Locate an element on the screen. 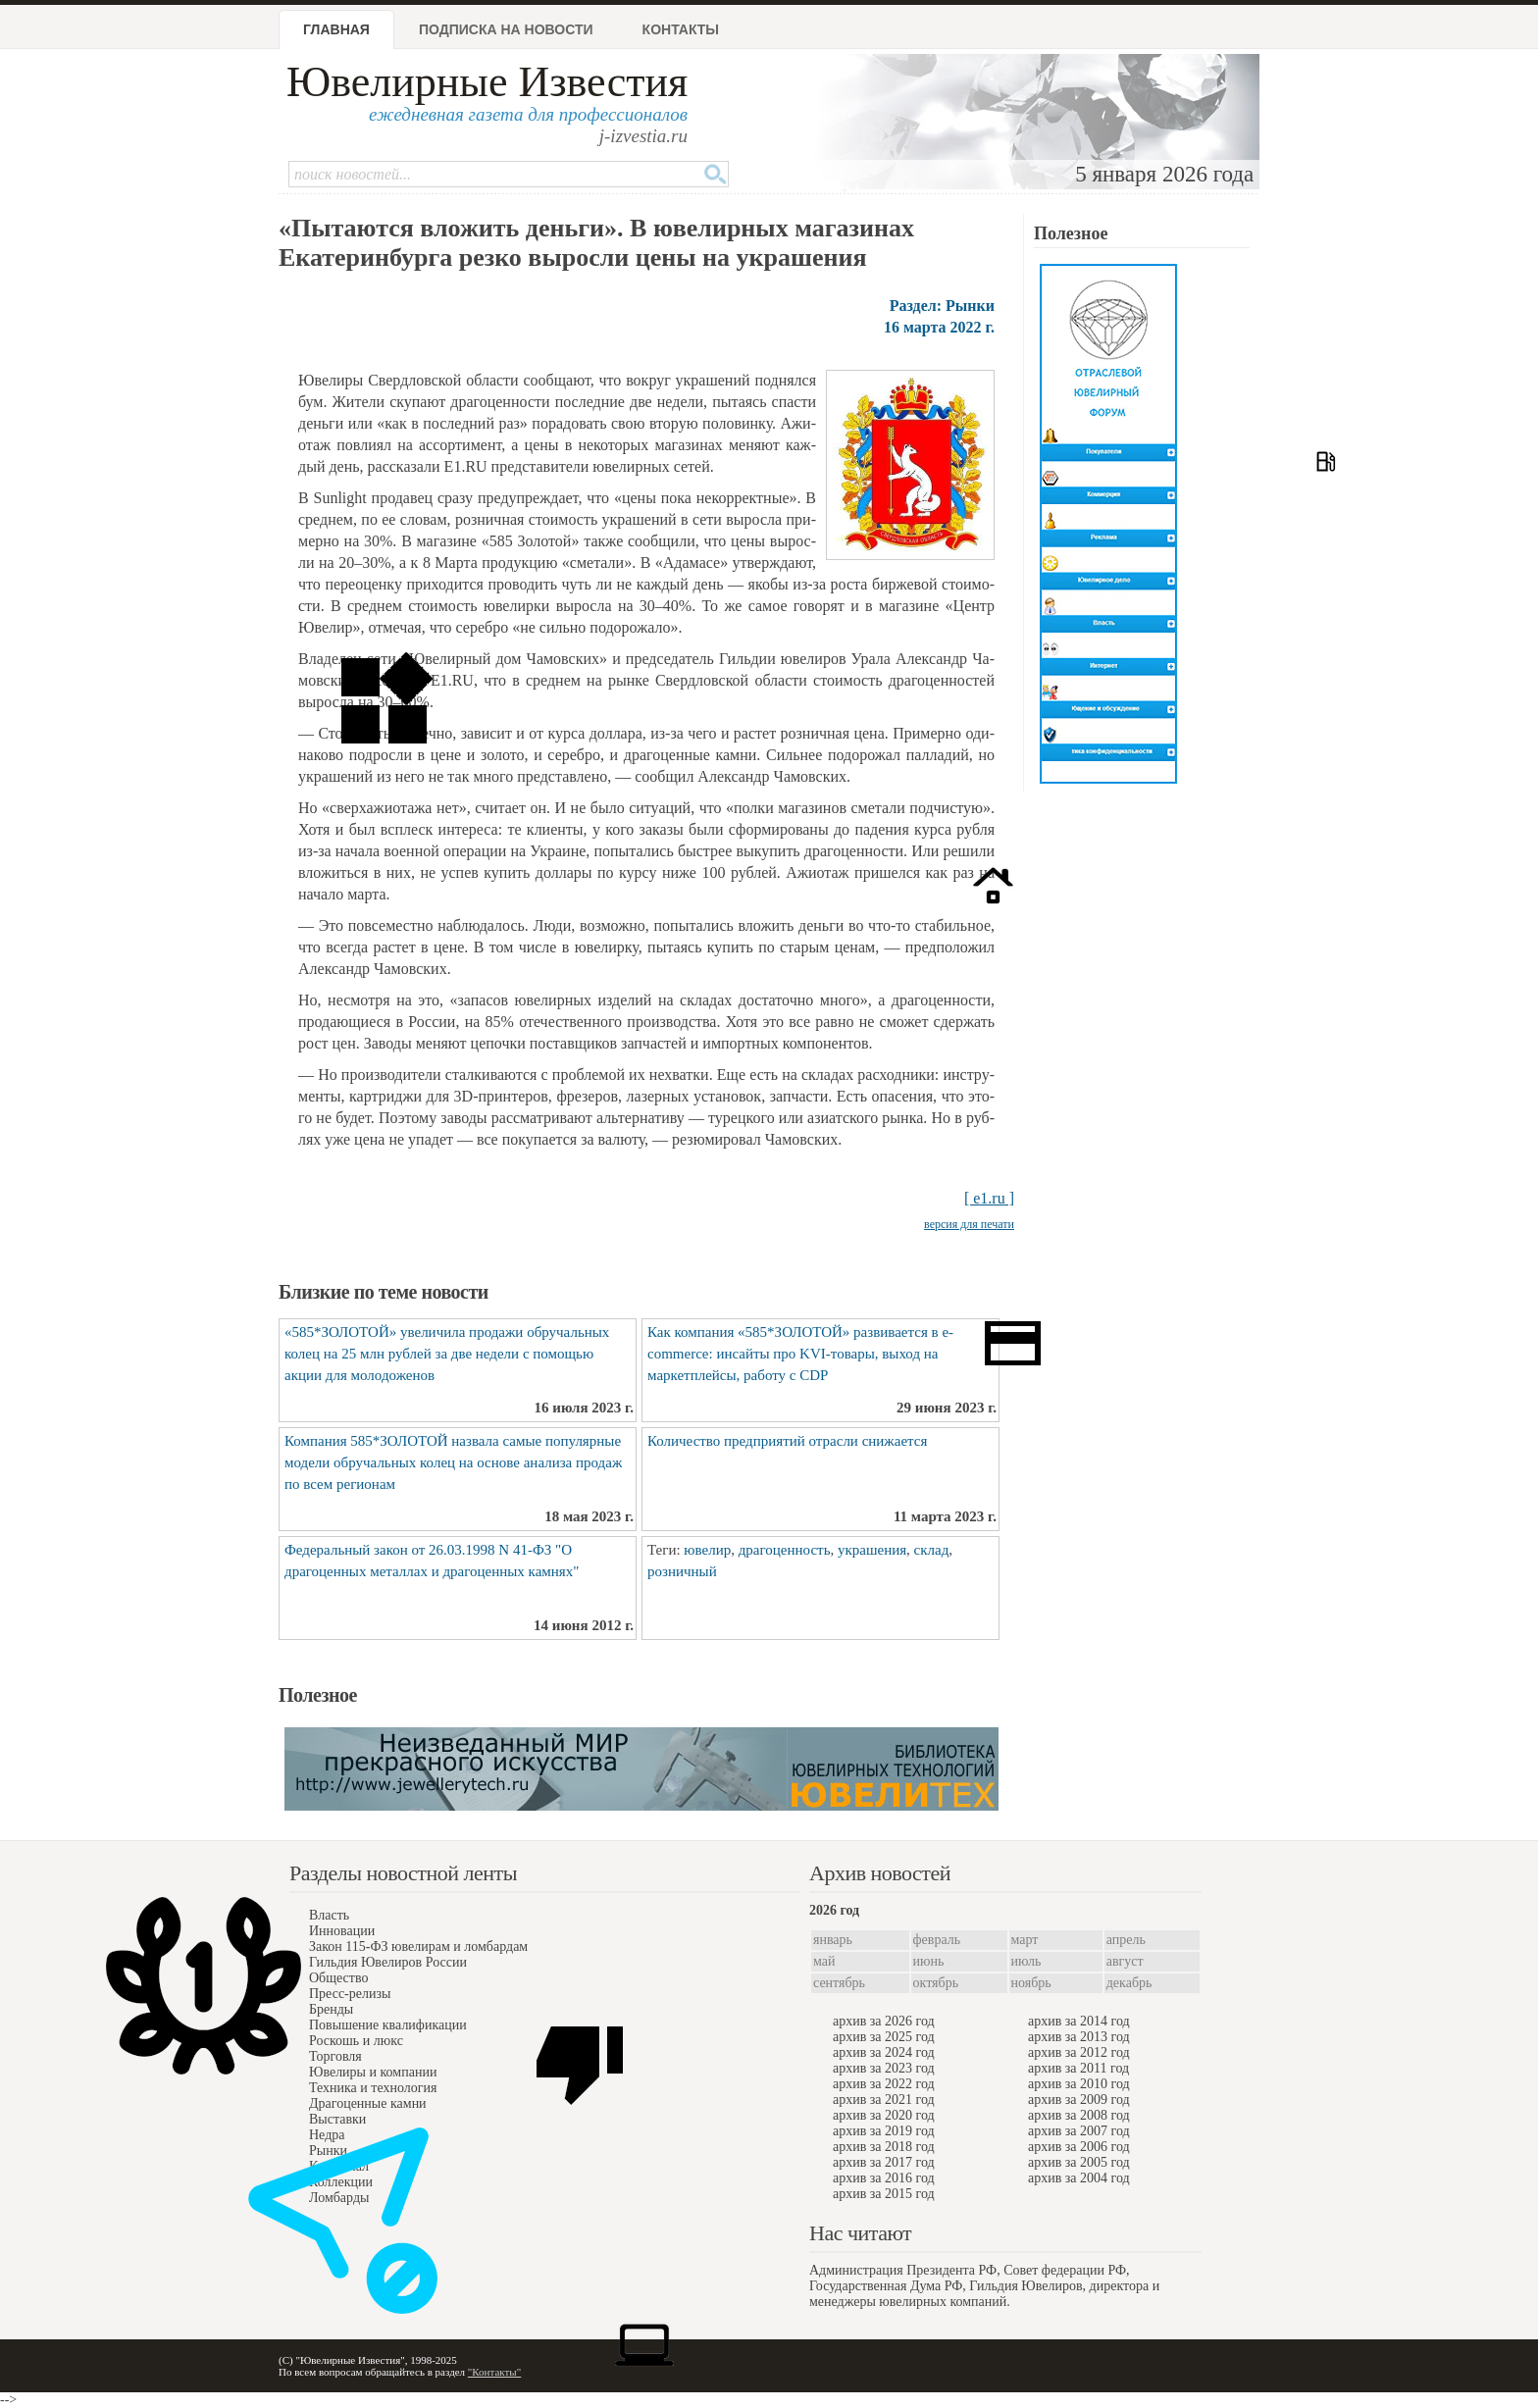 Image resolution: width=1538 pixels, height=2408 pixels. disable location sharing is located at coordinates (339, 2216).